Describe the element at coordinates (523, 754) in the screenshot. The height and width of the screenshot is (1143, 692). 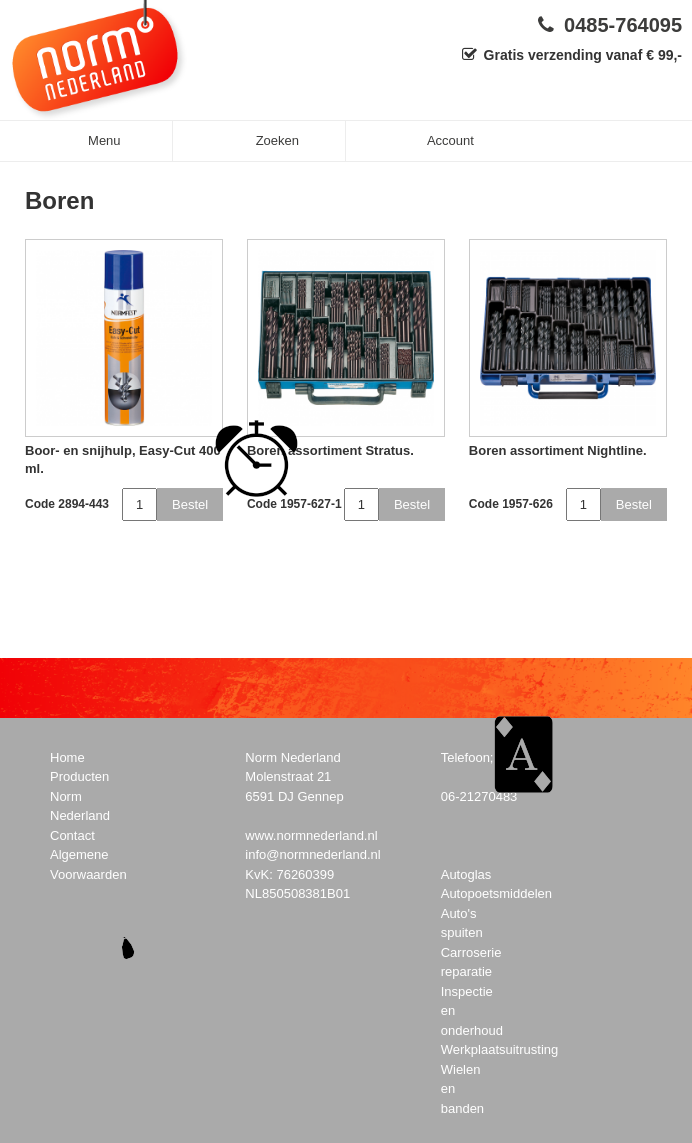
I see `play a card game or access casino games` at that location.